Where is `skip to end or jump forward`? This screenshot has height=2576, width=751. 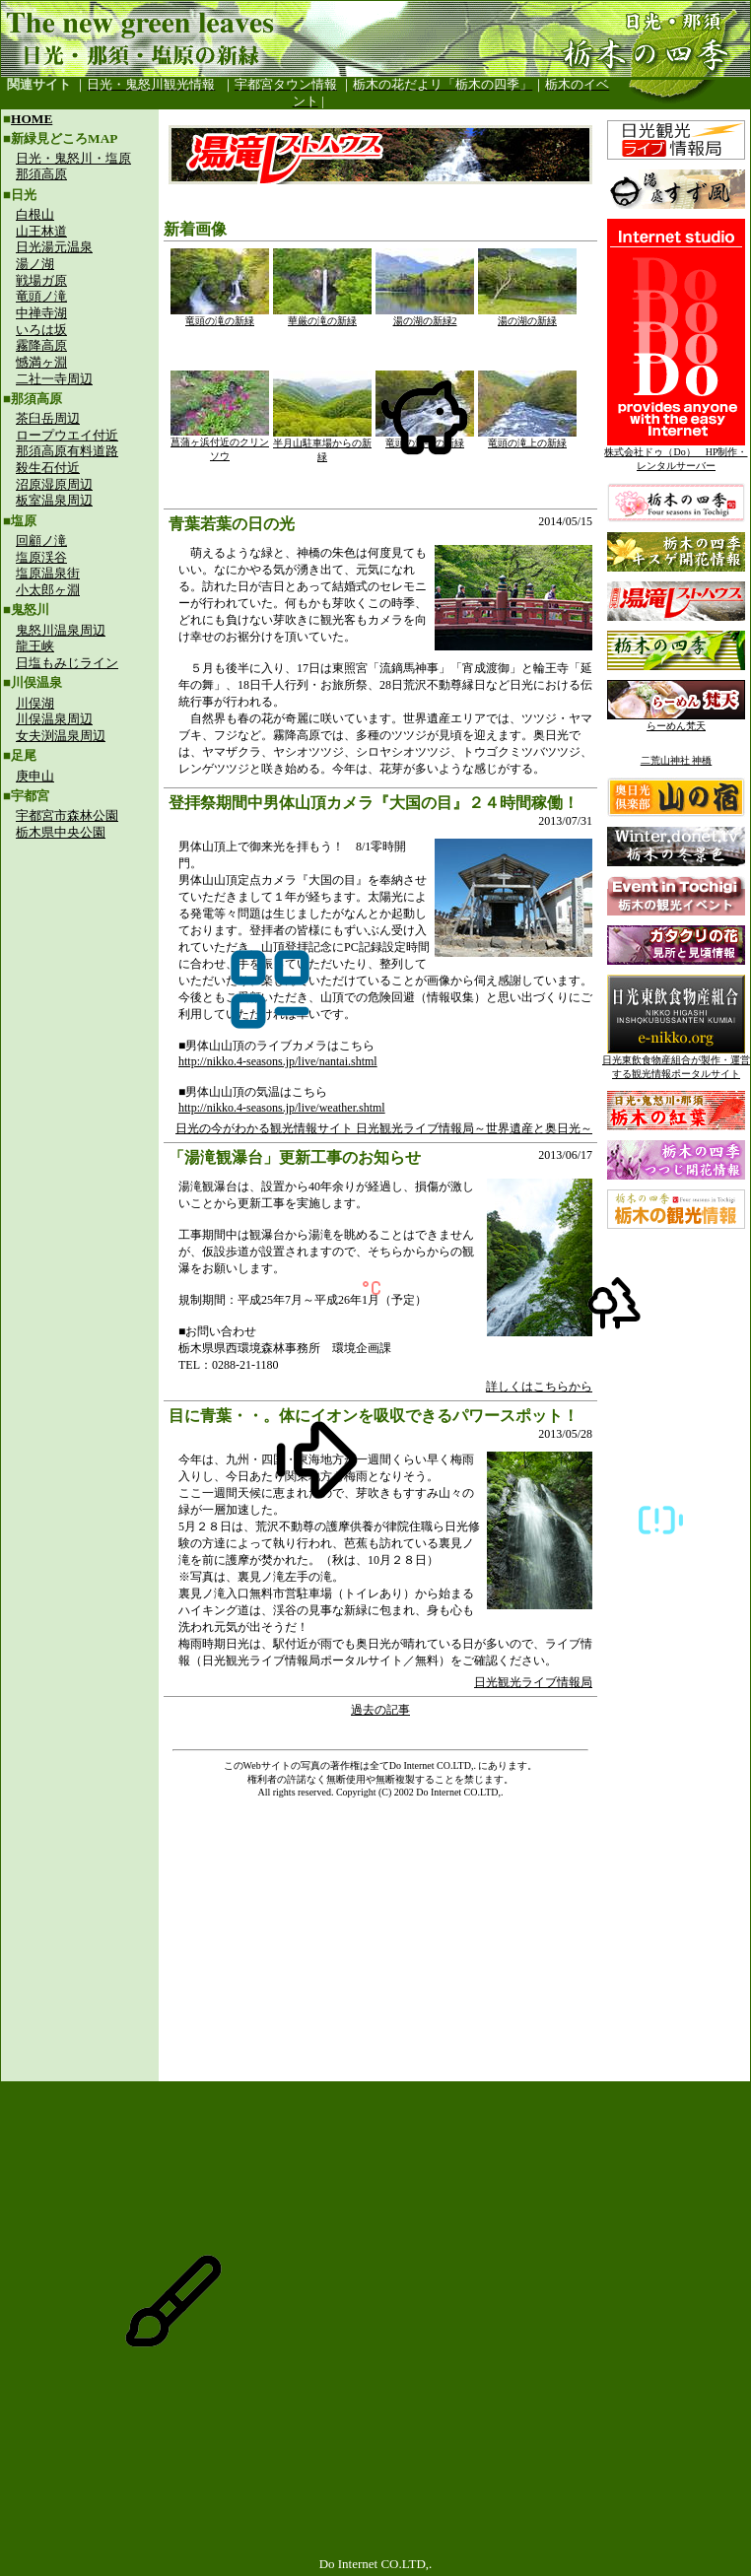
skip to end or jump forward is located at coordinates (314, 1459).